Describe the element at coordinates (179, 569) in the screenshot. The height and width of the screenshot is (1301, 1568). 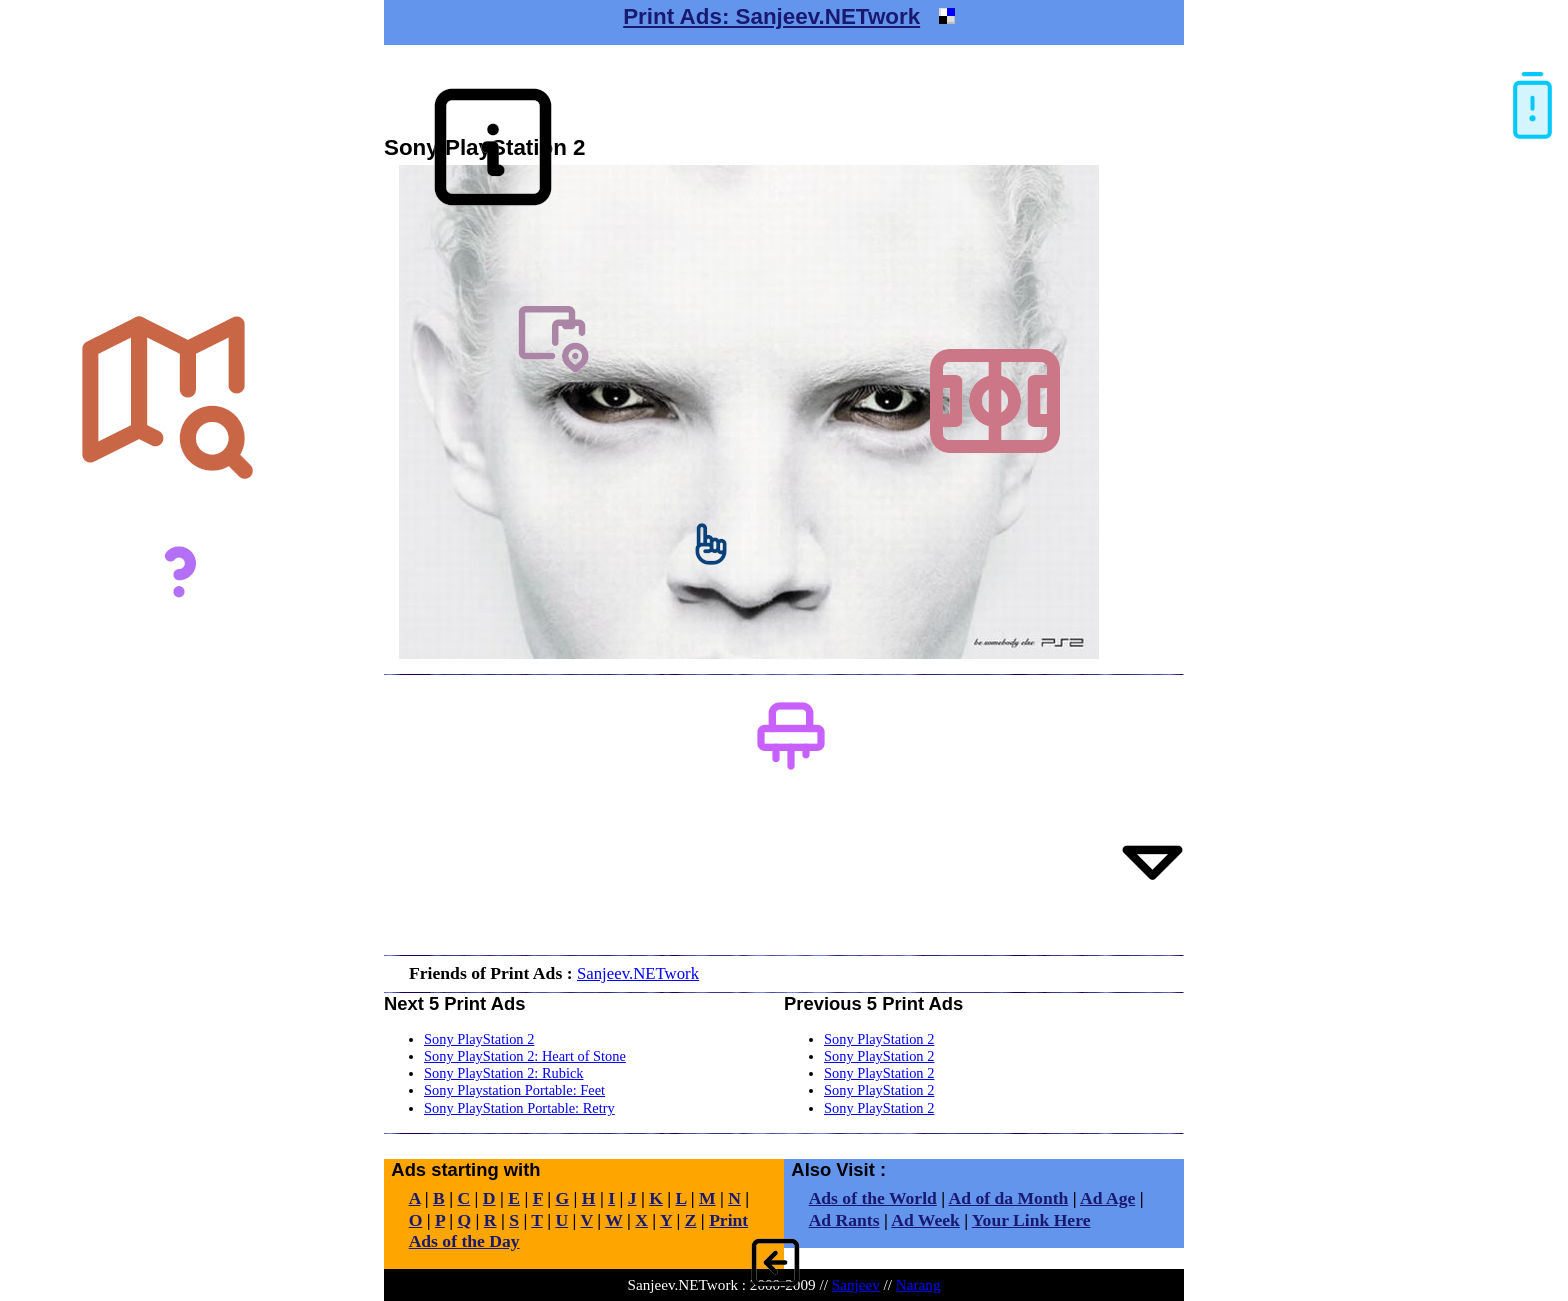
I see `access help or support information` at that location.